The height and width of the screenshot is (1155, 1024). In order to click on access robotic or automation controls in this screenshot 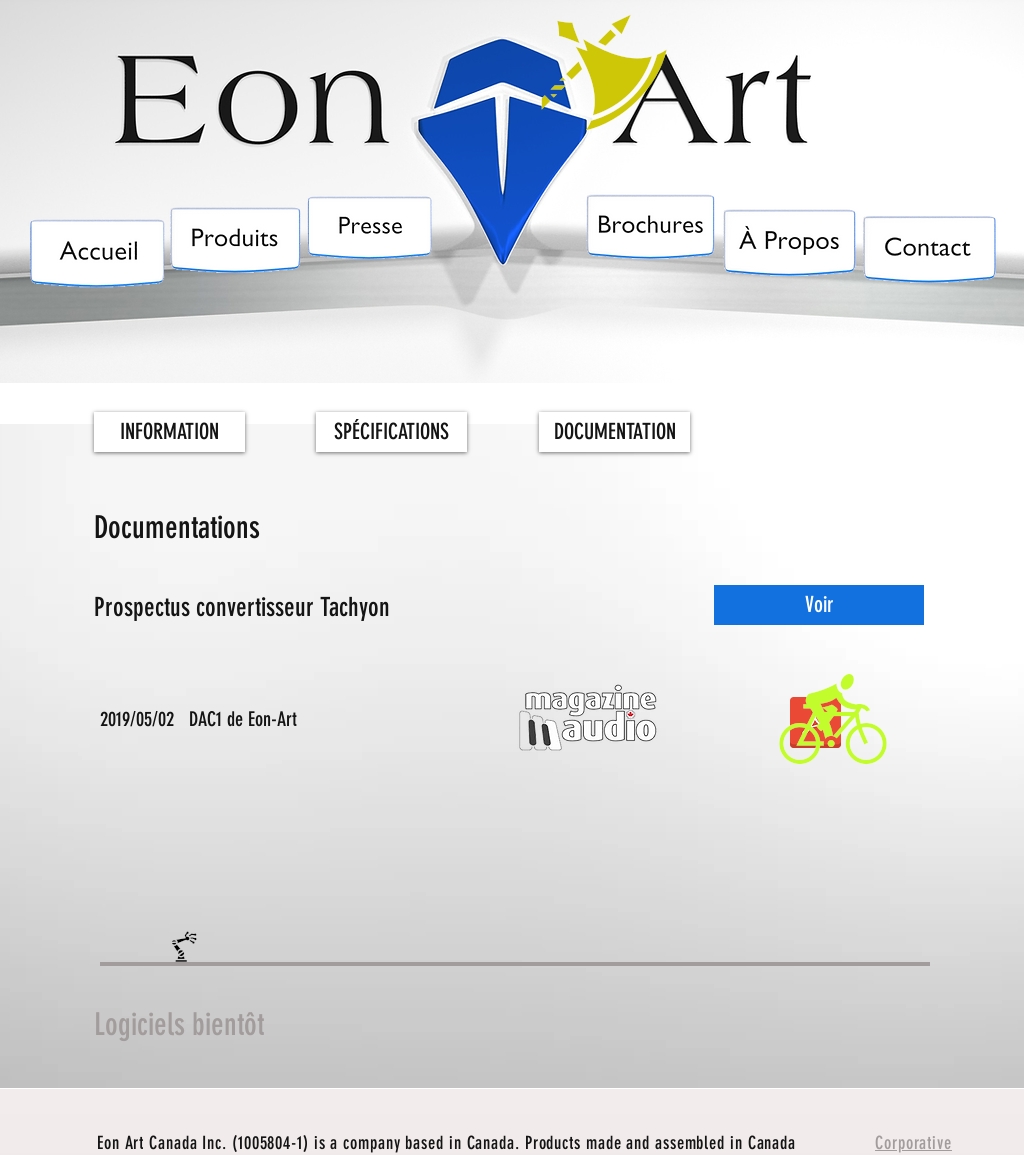, I will do `click(183, 946)`.